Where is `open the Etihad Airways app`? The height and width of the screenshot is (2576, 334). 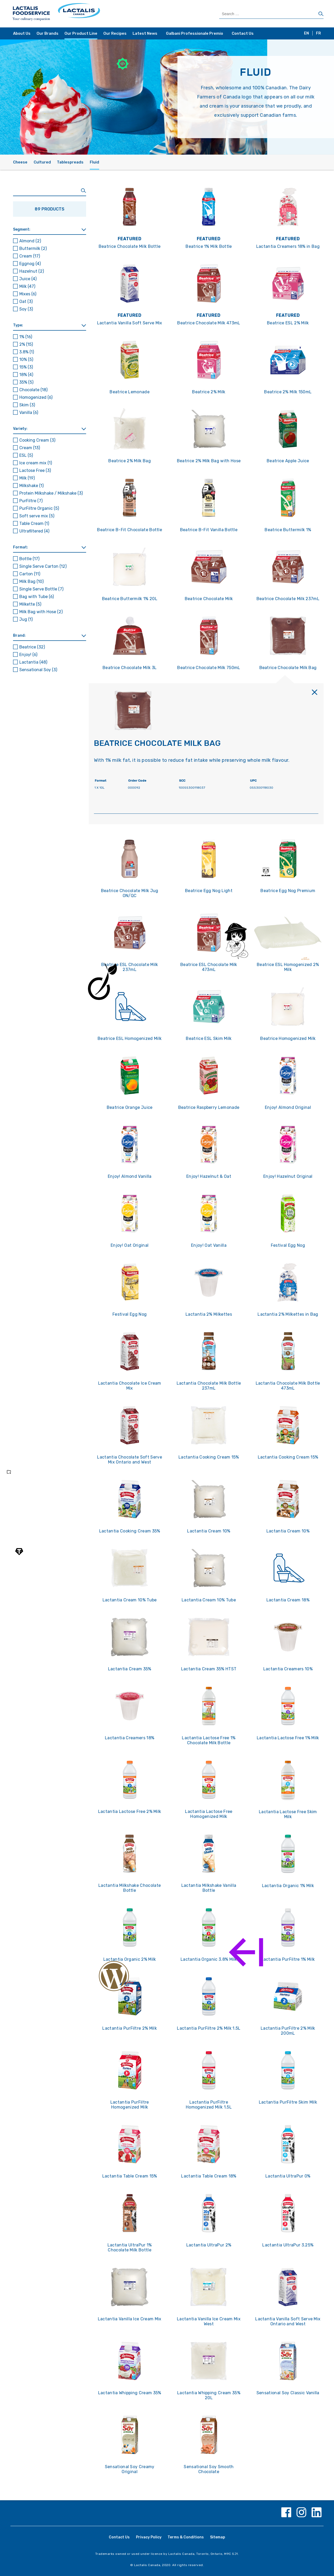
open the Etihad Airways app is located at coordinates (305, 958).